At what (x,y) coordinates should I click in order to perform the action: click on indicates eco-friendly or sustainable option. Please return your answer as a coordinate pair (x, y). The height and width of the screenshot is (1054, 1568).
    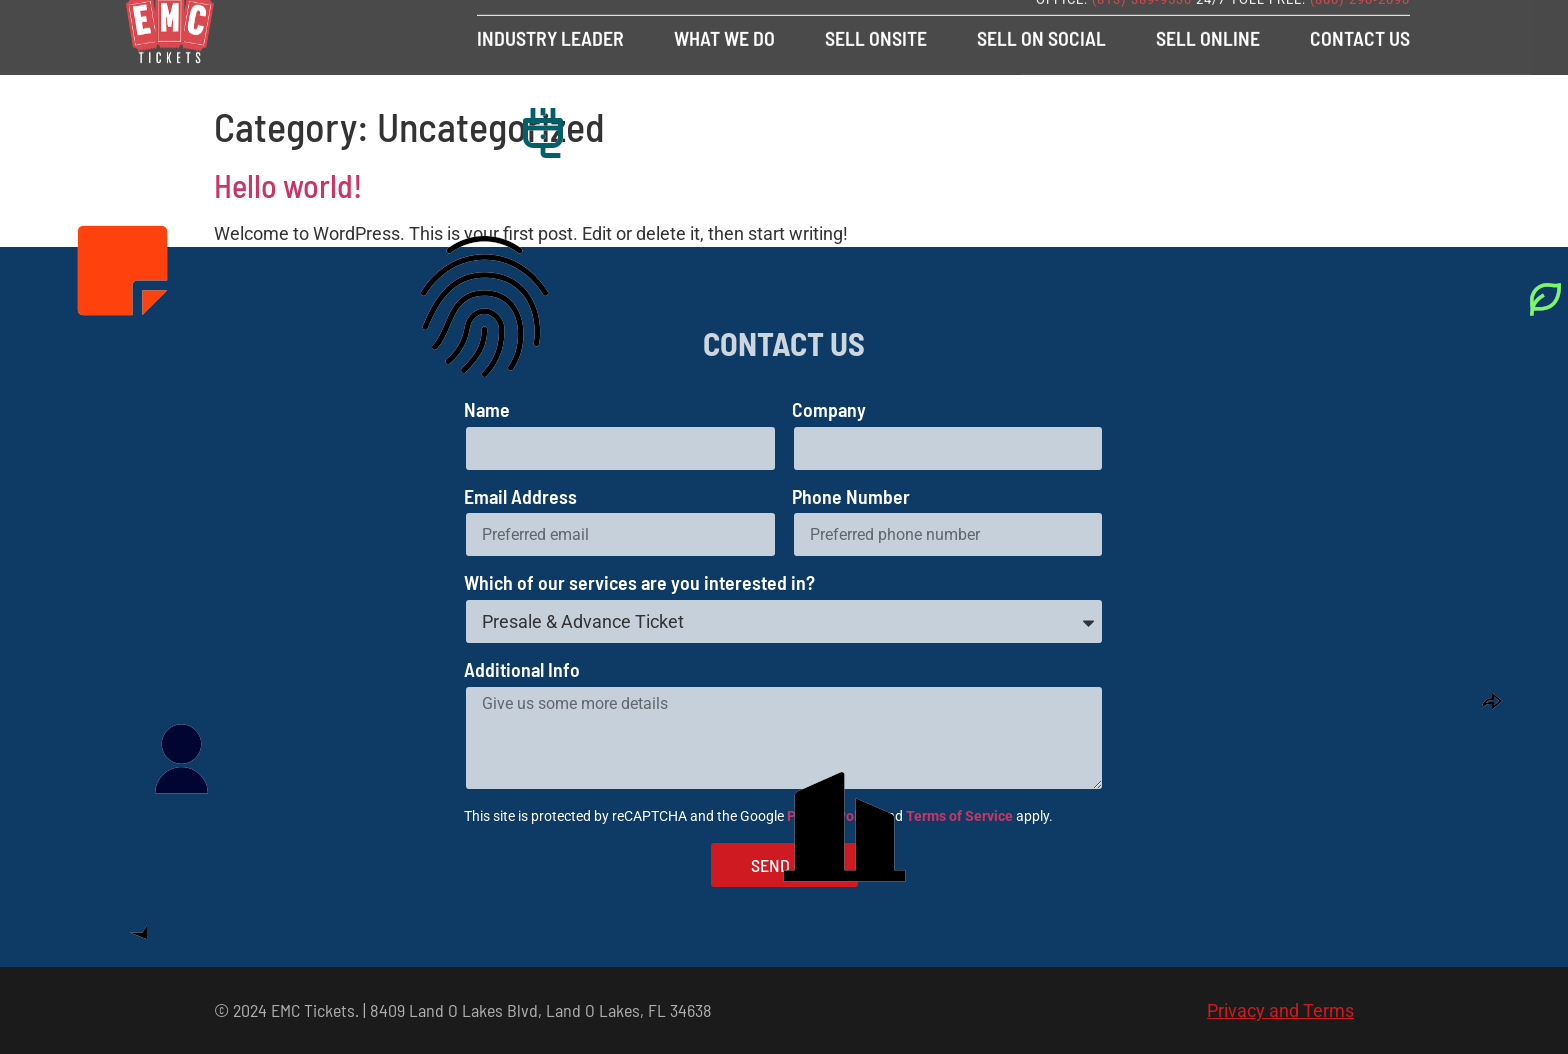
    Looking at the image, I should click on (1545, 298).